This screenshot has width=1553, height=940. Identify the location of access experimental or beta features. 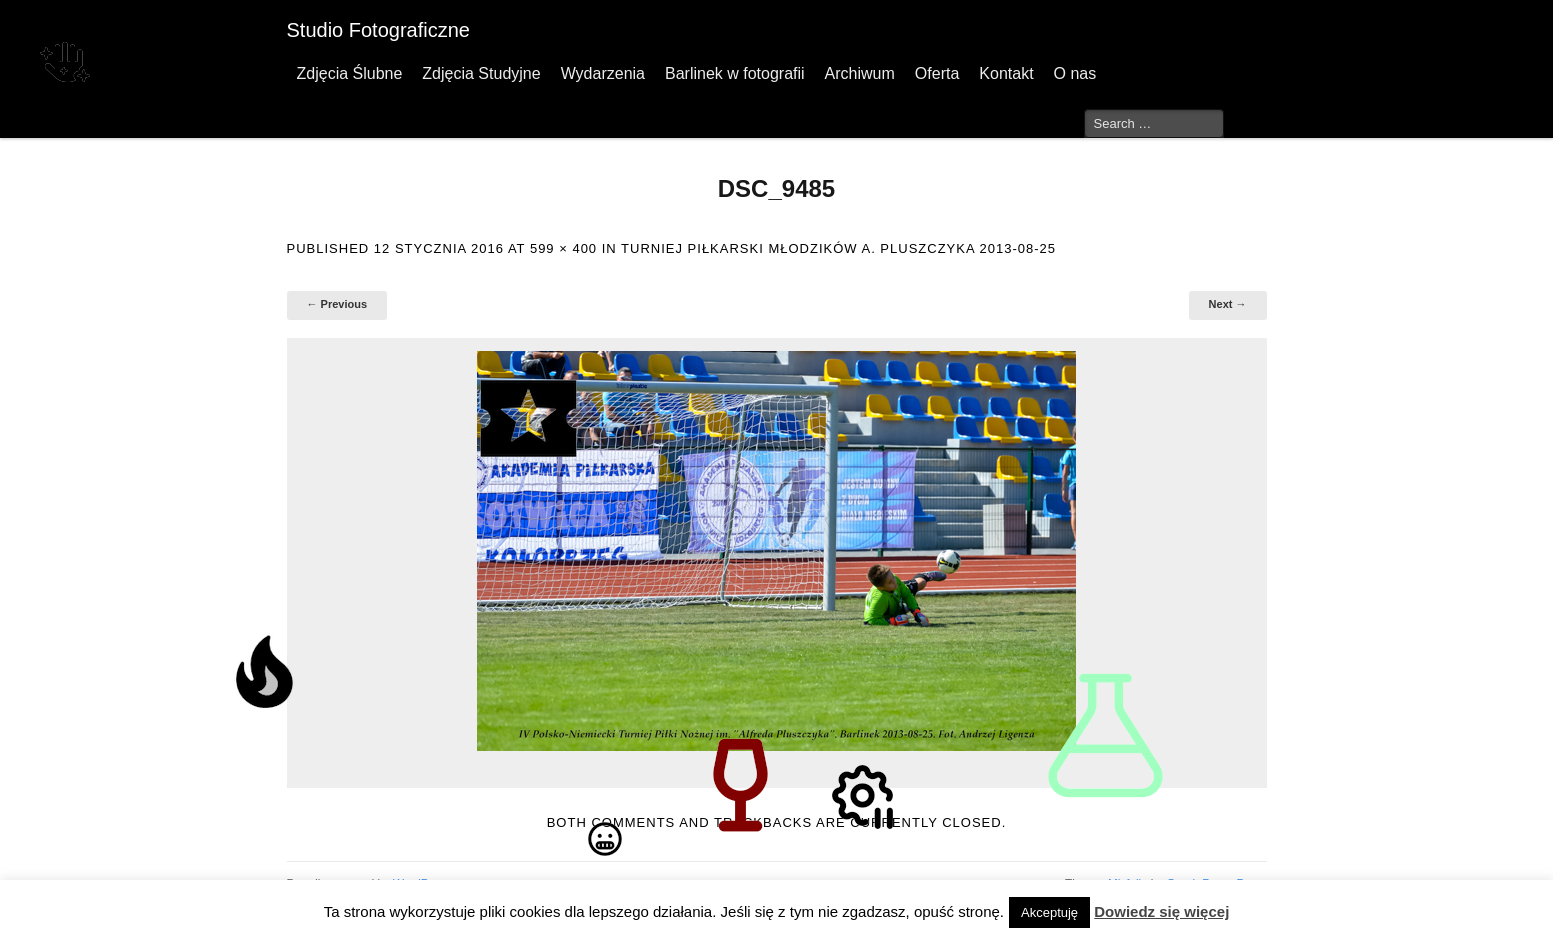
(1105, 735).